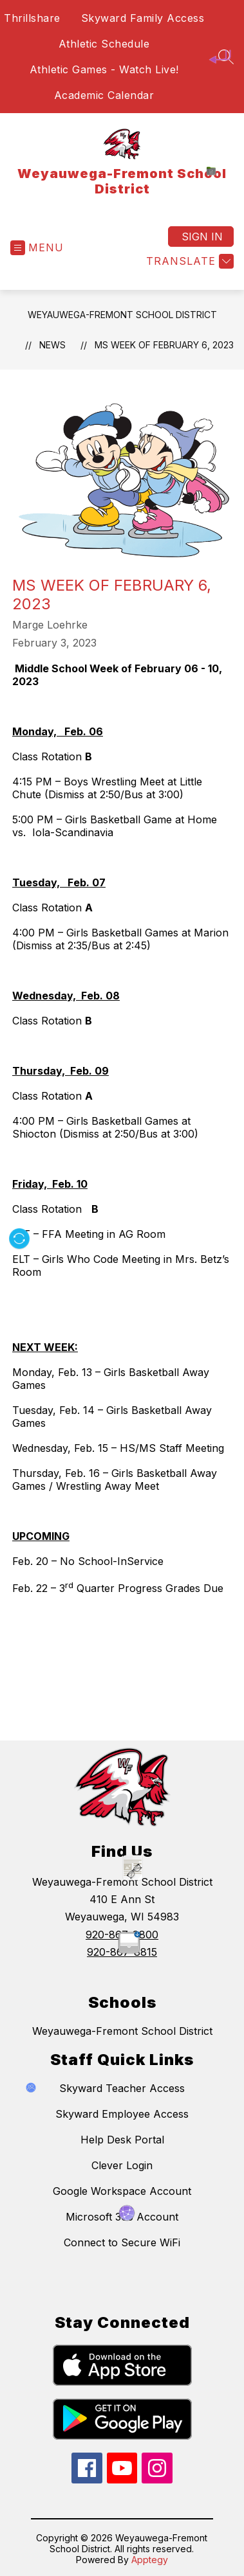  Describe the element at coordinates (133, 1868) in the screenshot. I see `open documents viewer app` at that location.